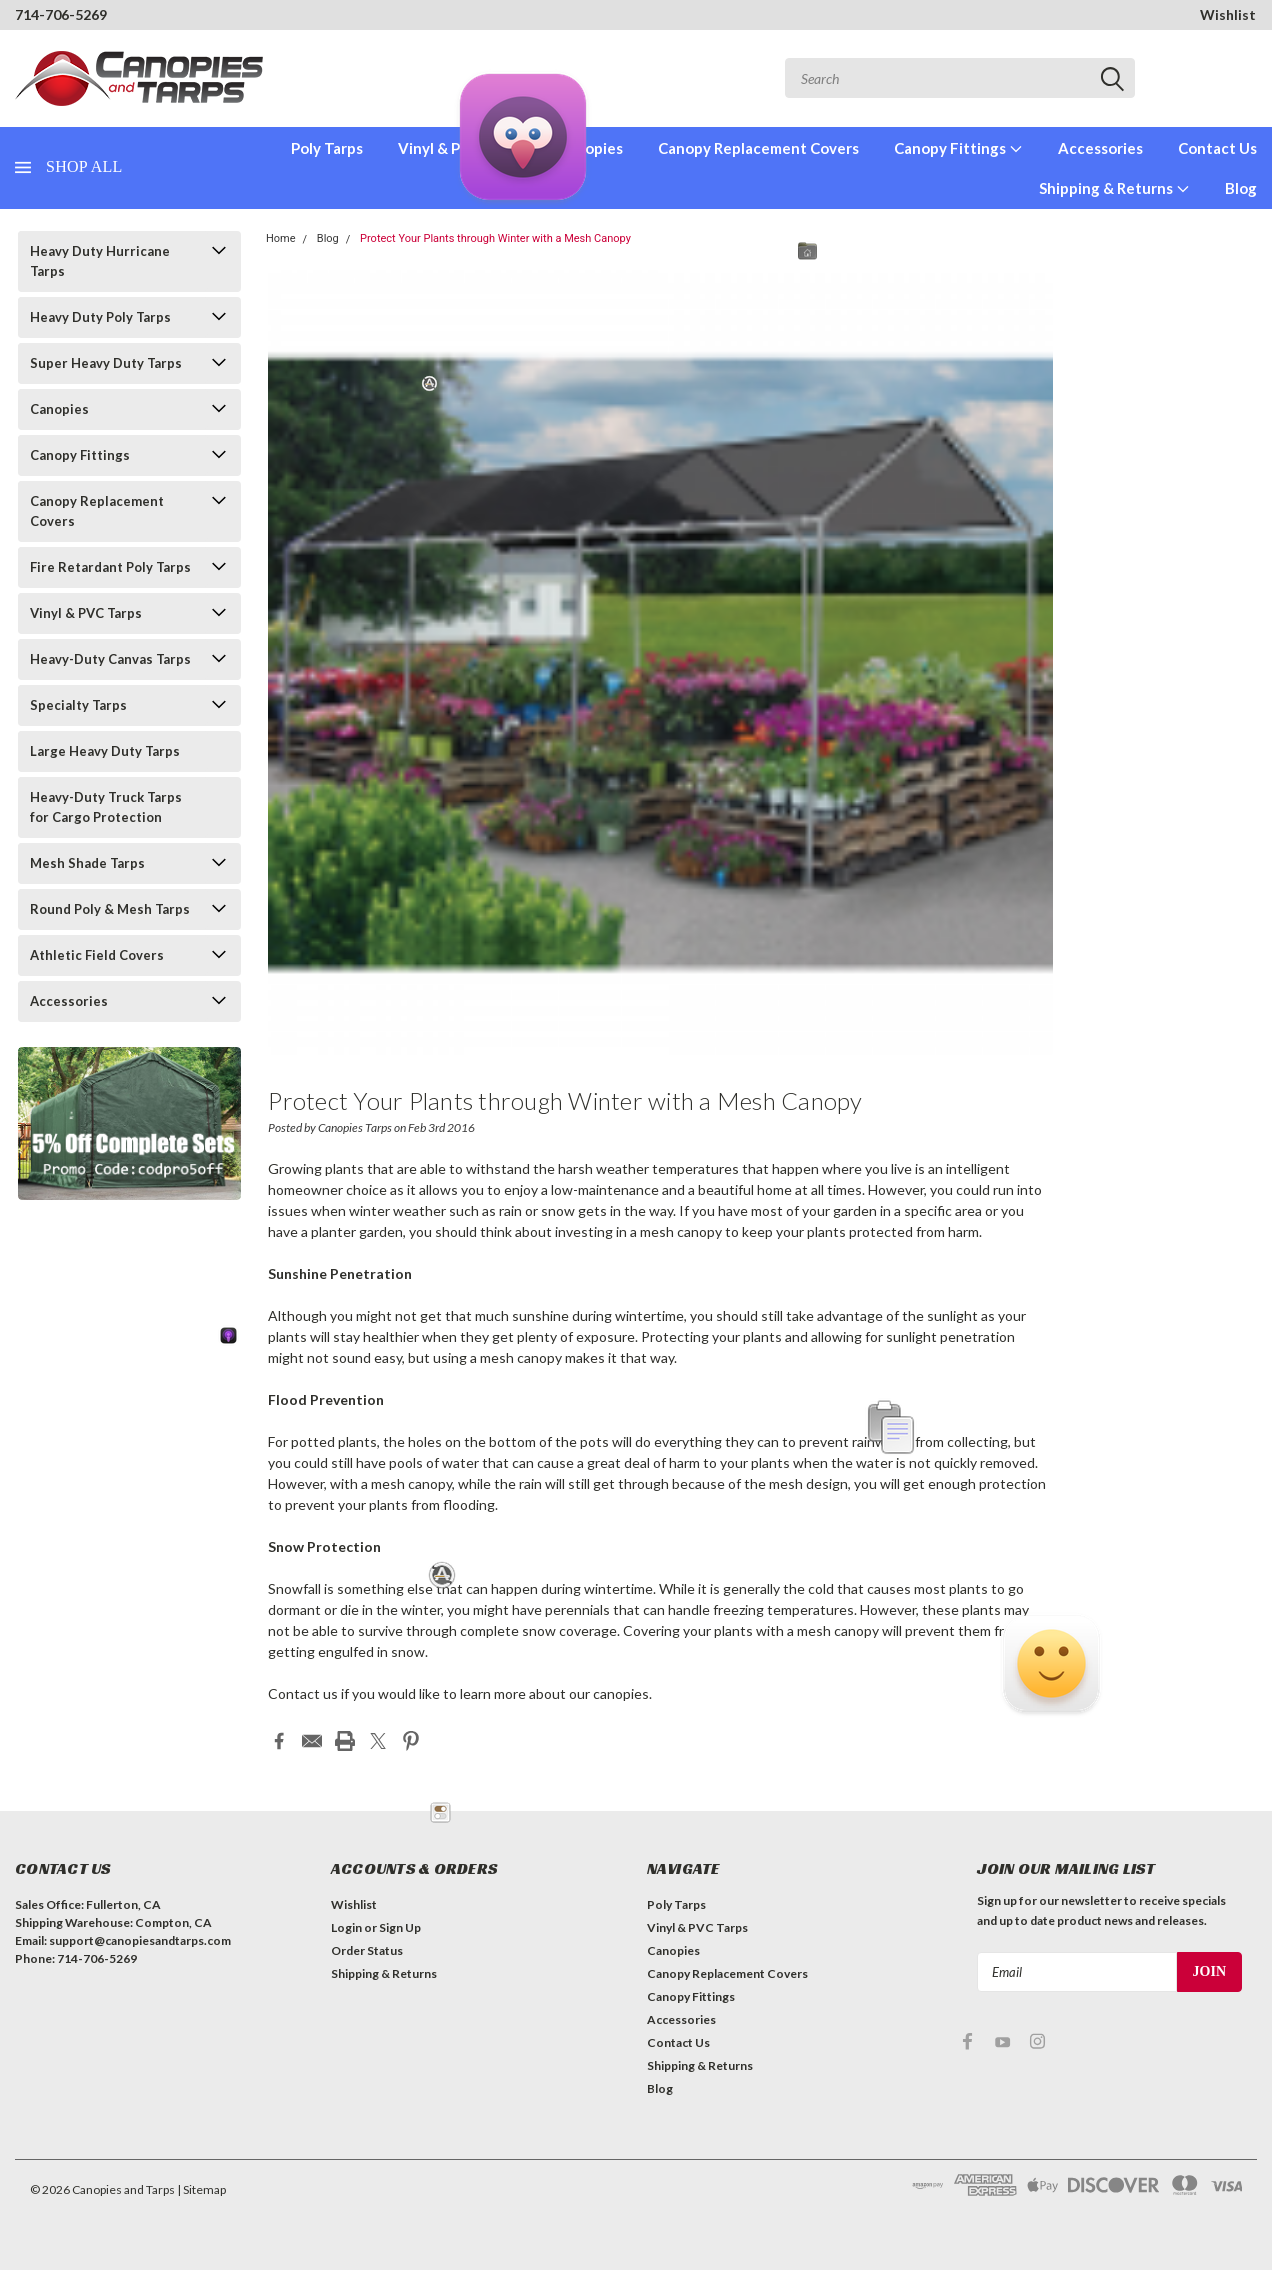  What do you see at coordinates (228, 1335) in the screenshot?
I see `open the podcasts app` at bounding box center [228, 1335].